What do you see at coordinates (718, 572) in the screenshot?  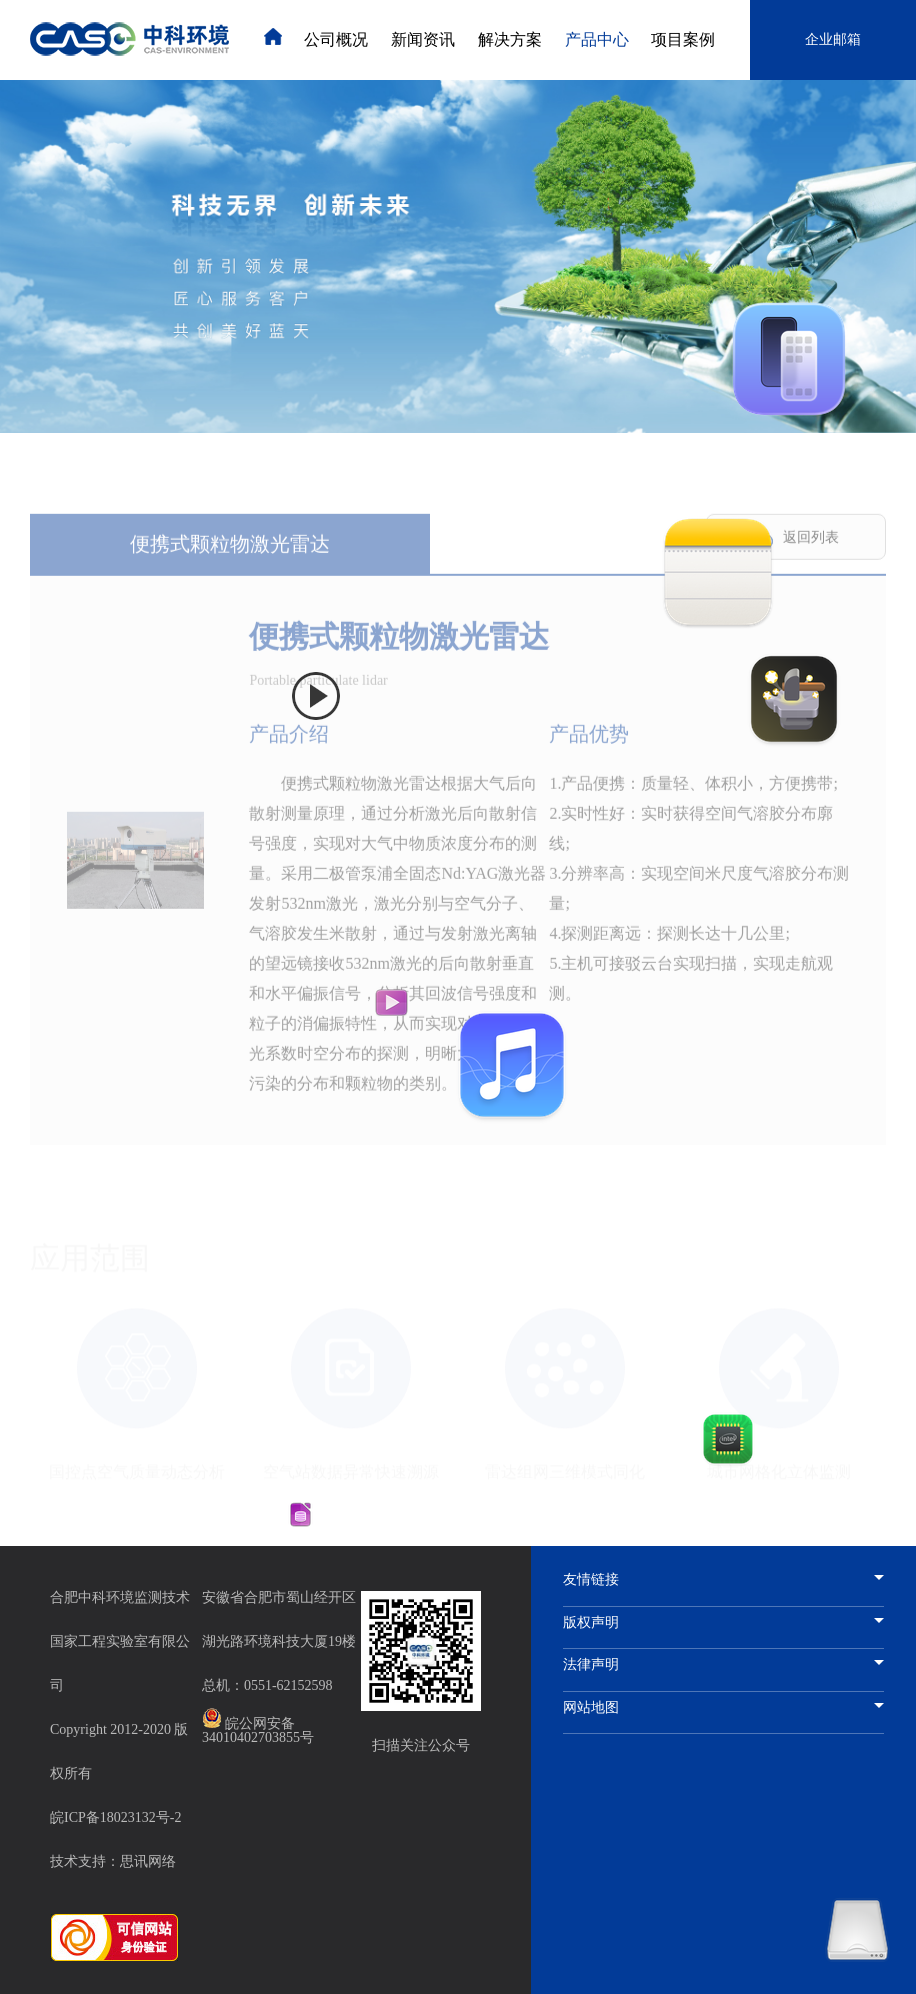 I see `open the Notes app` at bounding box center [718, 572].